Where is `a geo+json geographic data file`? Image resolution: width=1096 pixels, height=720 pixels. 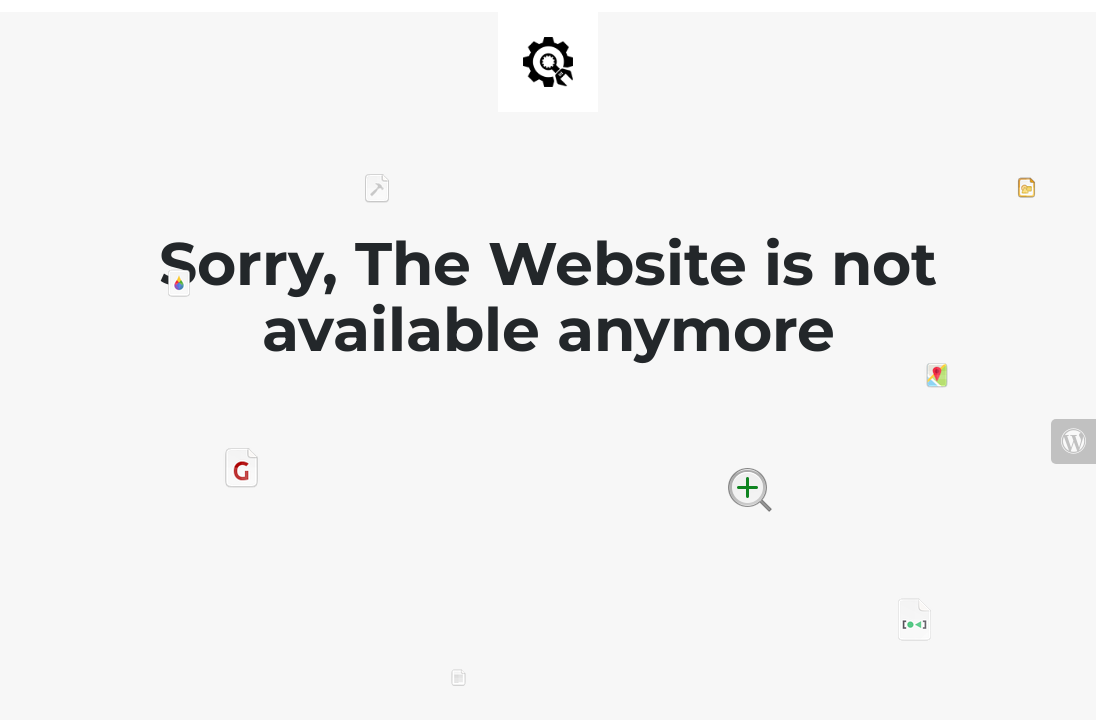 a geo+json geographic data file is located at coordinates (937, 375).